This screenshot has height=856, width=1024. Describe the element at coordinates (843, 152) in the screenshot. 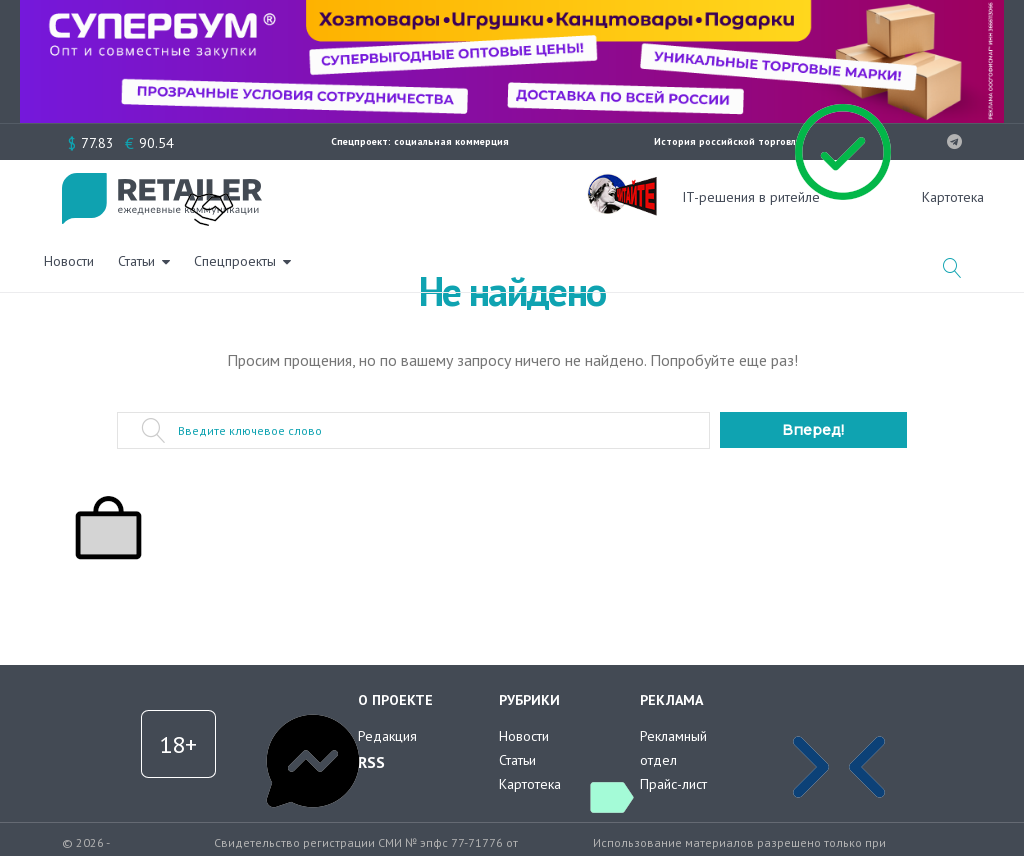

I see `indicates a completed or successful action` at that location.